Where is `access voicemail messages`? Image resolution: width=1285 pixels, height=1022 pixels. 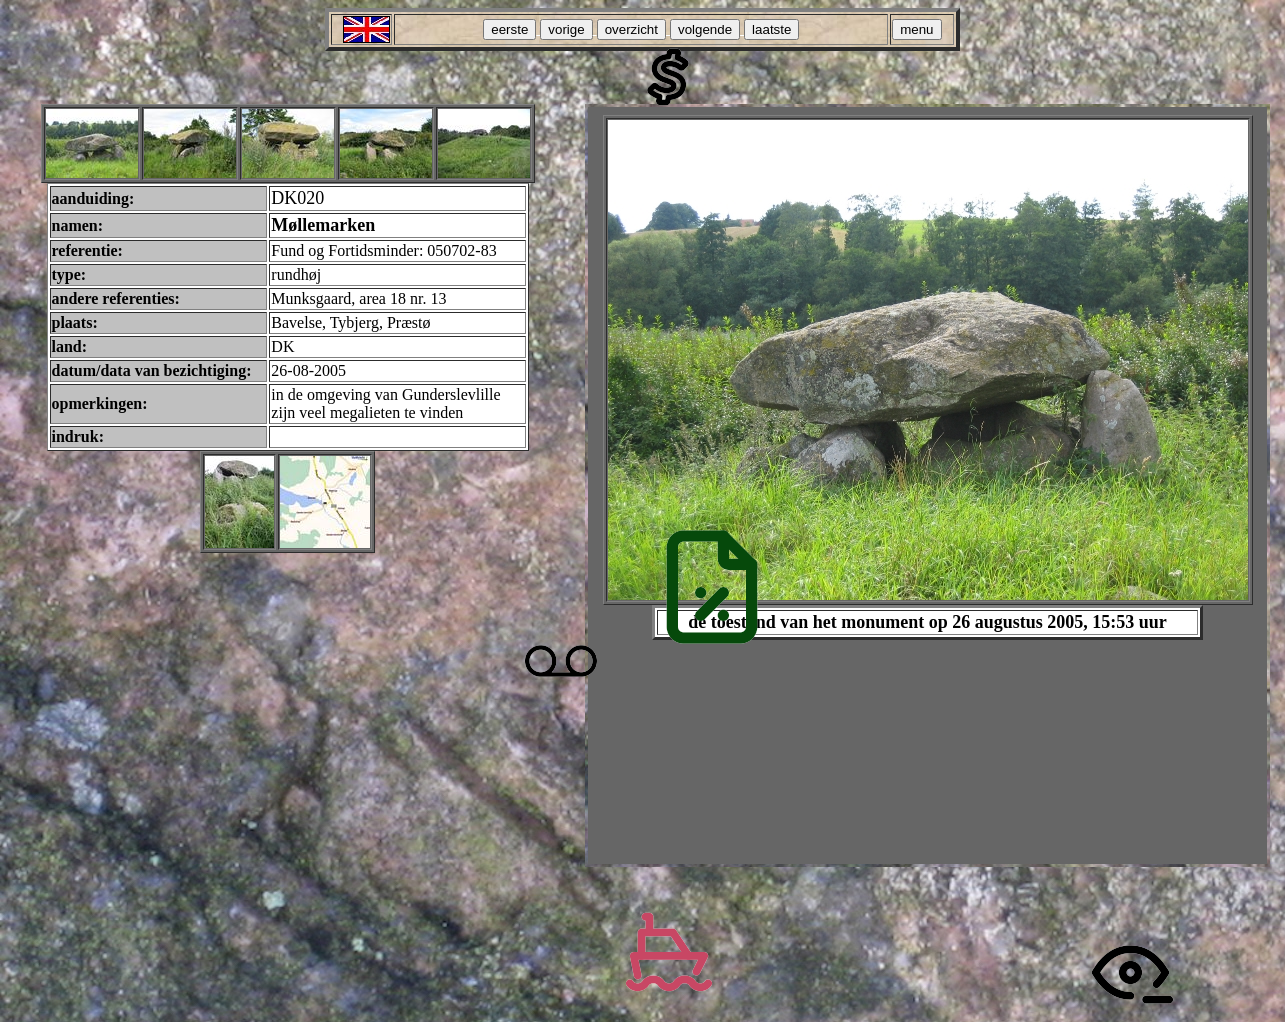
access voicemail messages is located at coordinates (561, 661).